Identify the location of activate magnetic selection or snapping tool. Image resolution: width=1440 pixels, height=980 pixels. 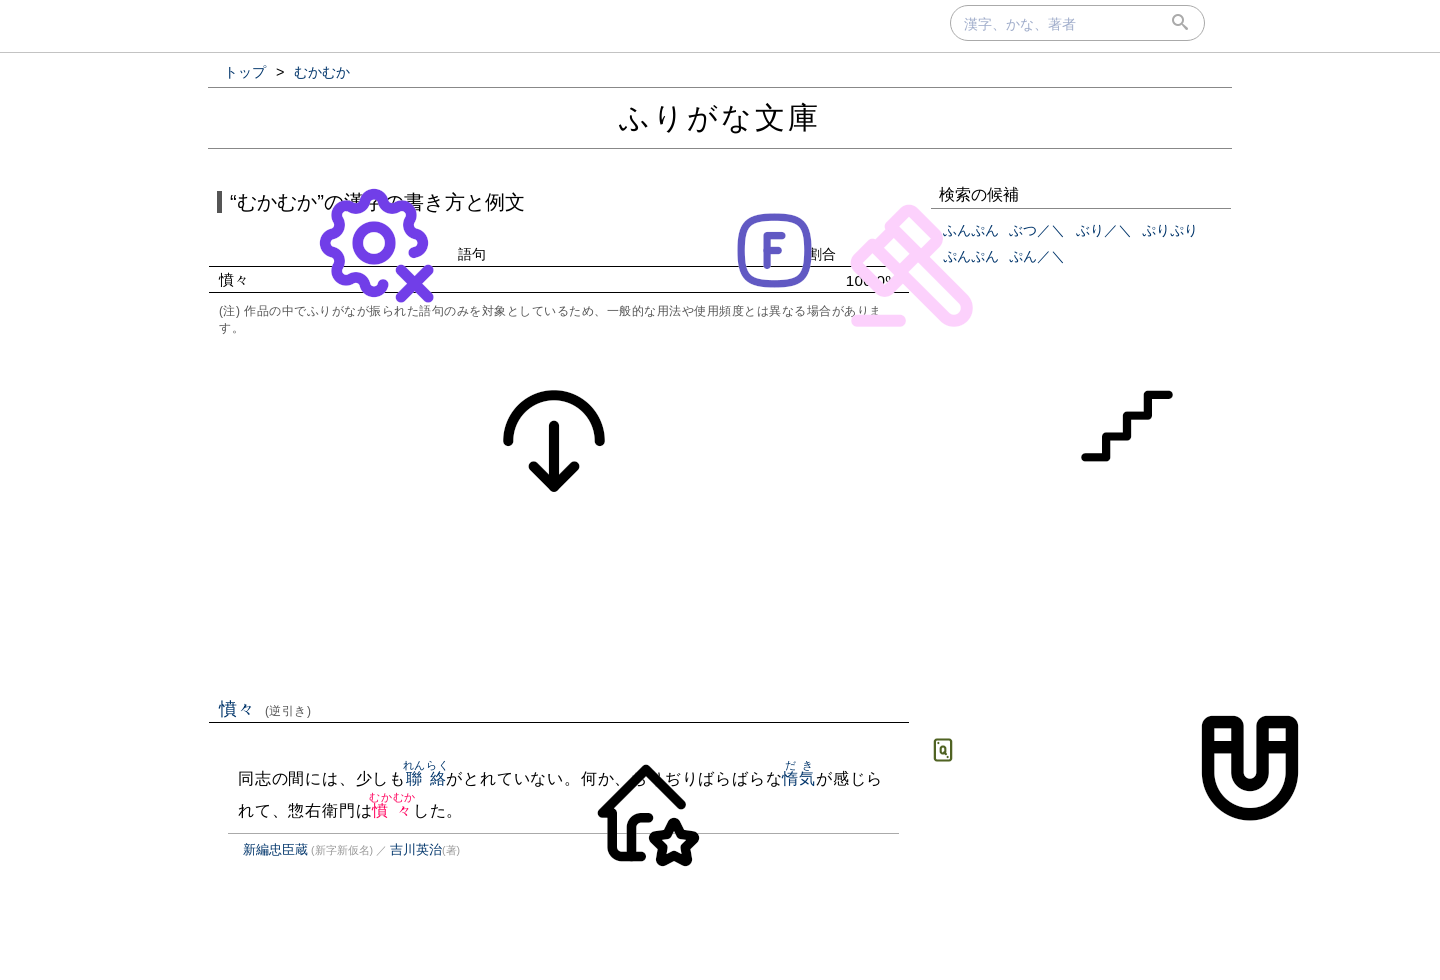
(1250, 764).